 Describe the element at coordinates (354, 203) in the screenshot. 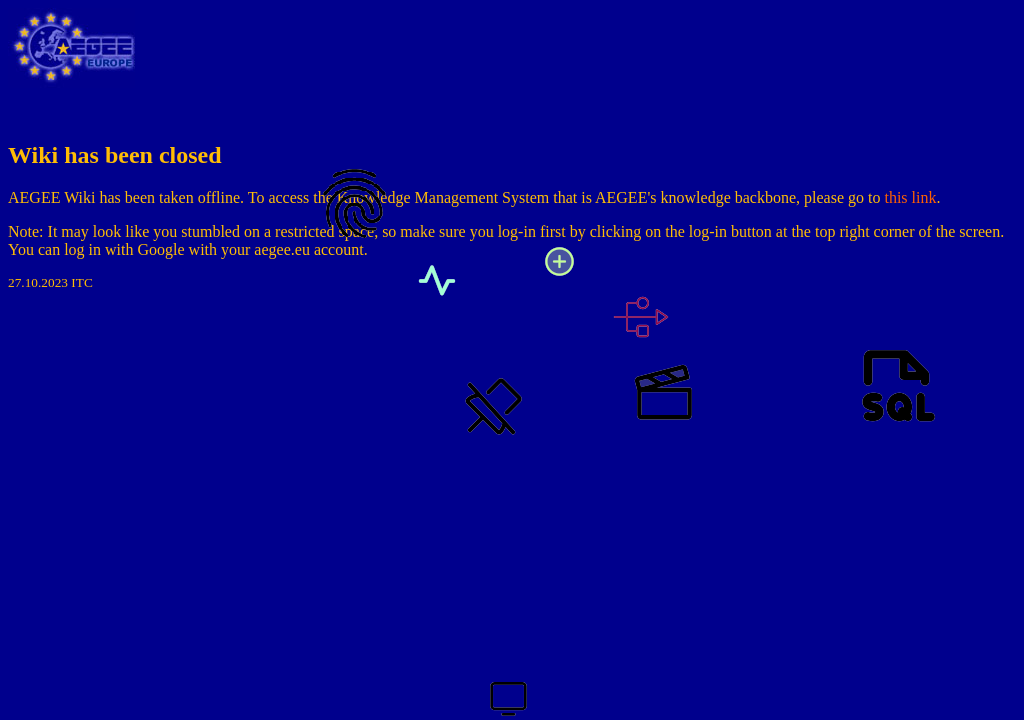

I see `authenticate with fingerprint` at that location.